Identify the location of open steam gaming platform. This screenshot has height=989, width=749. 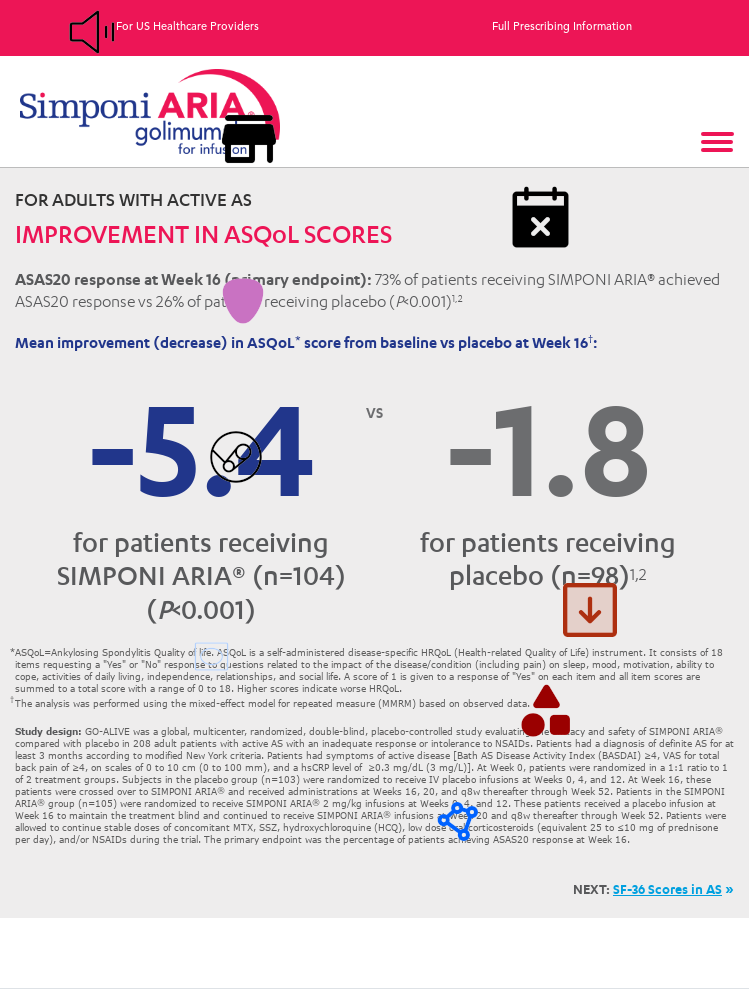
(236, 457).